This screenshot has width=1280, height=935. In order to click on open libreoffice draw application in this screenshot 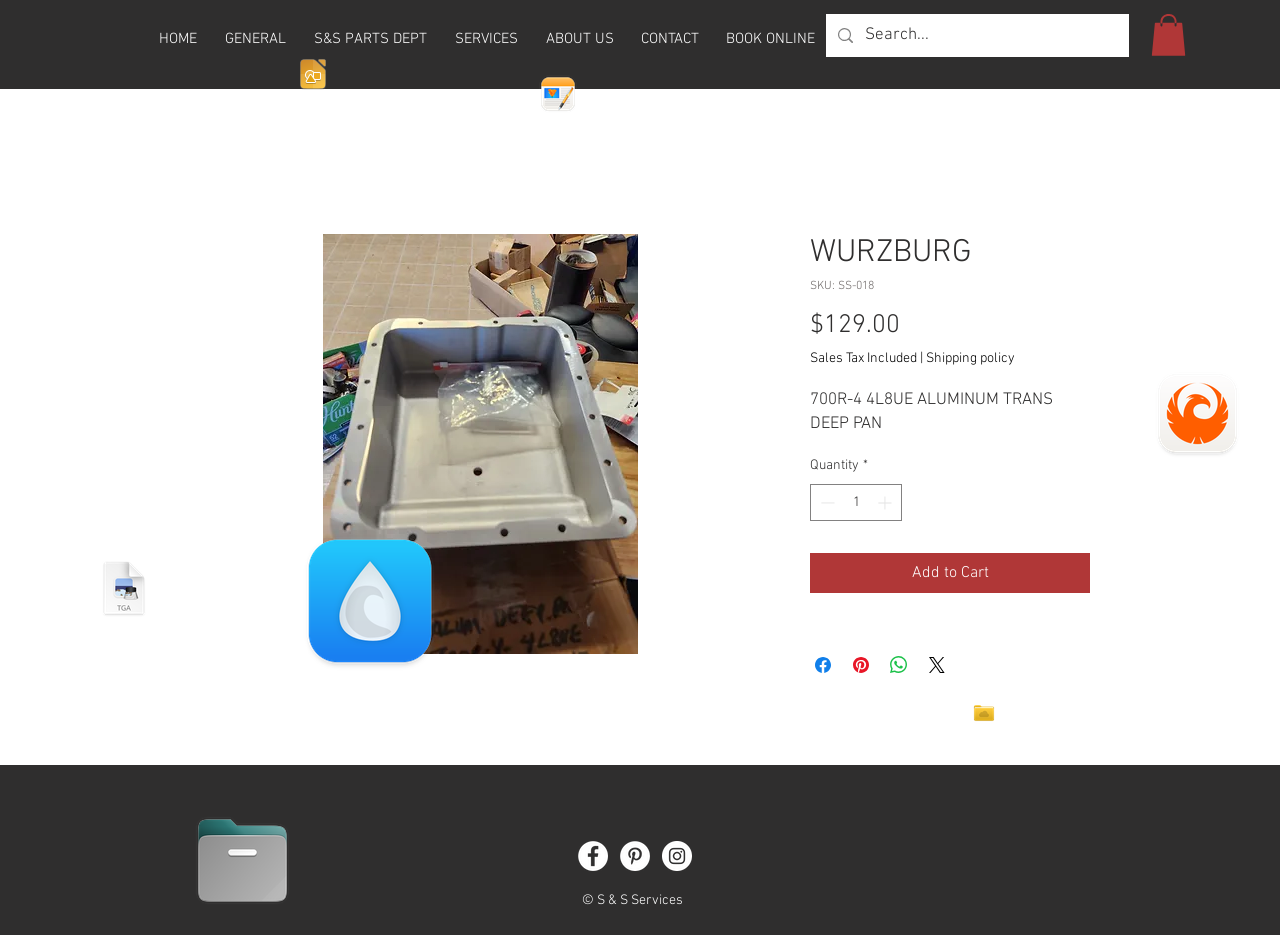, I will do `click(313, 74)`.